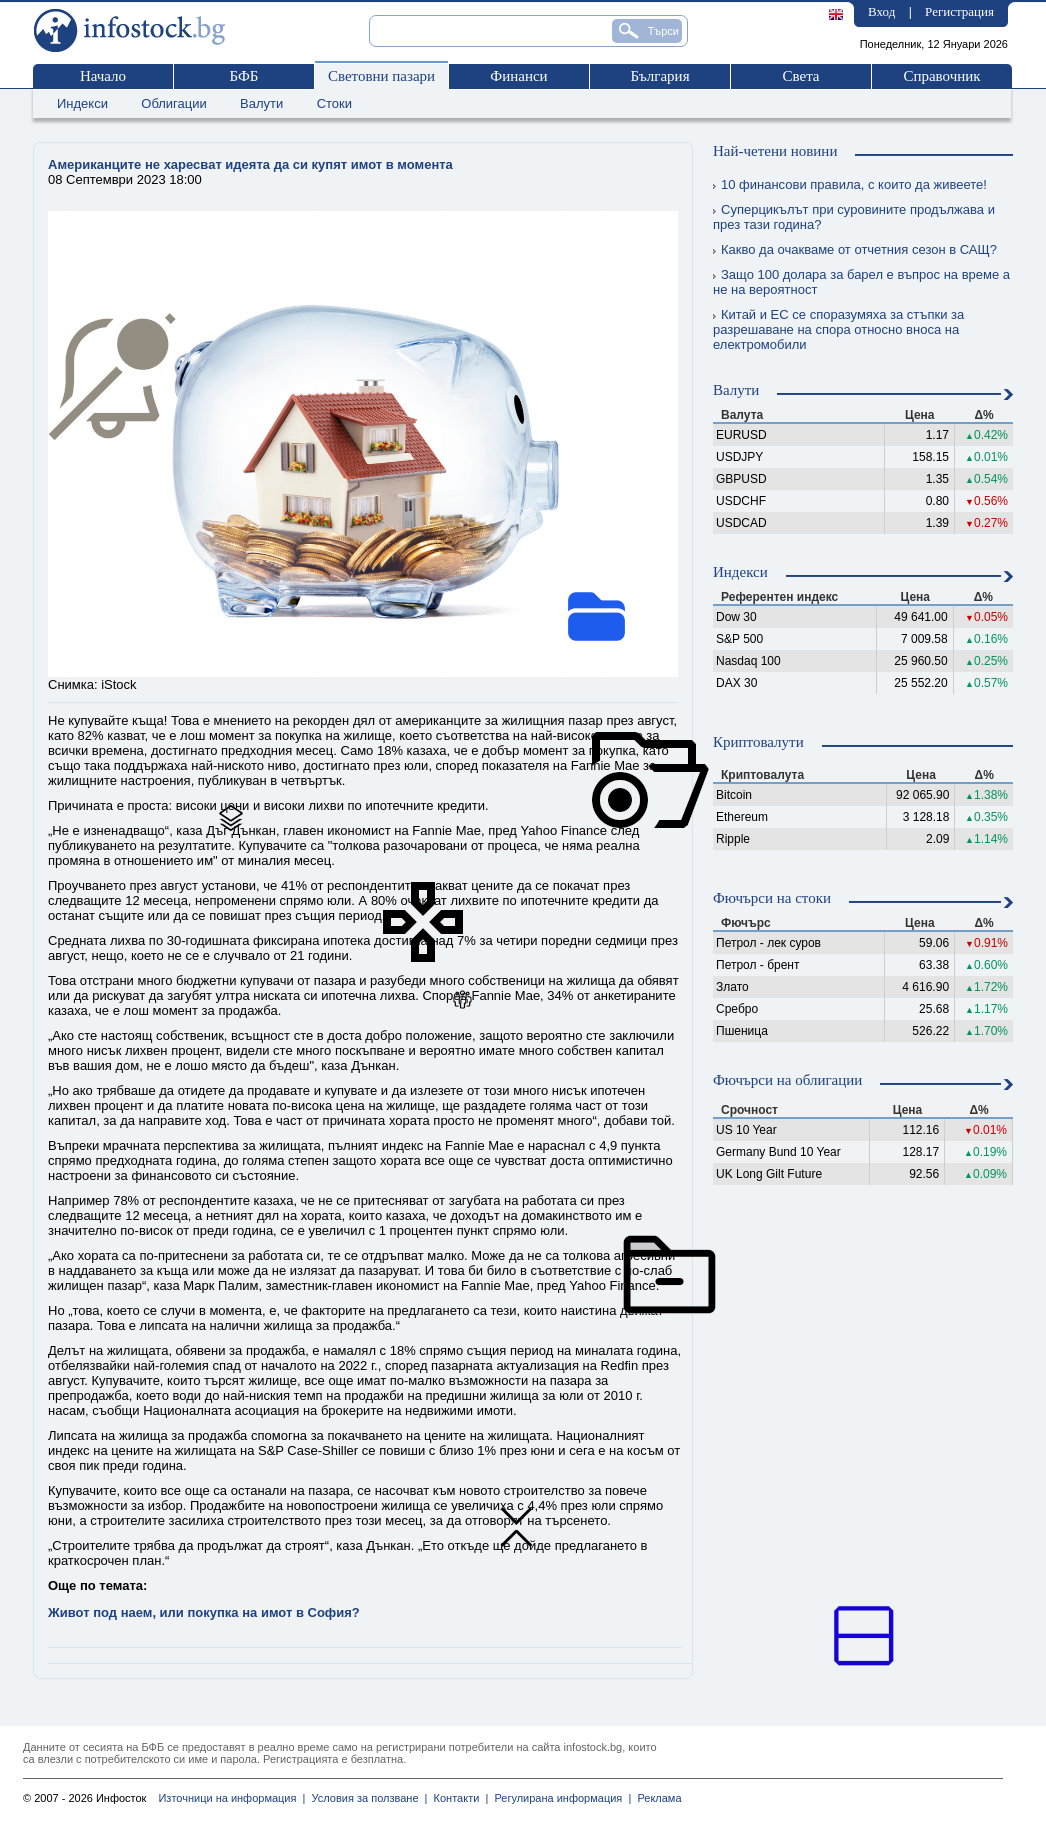 This screenshot has height=1838, width=1046. Describe the element at coordinates (648, 780) in the screenshot. I see `expanded root directory in file explorer` at that location.